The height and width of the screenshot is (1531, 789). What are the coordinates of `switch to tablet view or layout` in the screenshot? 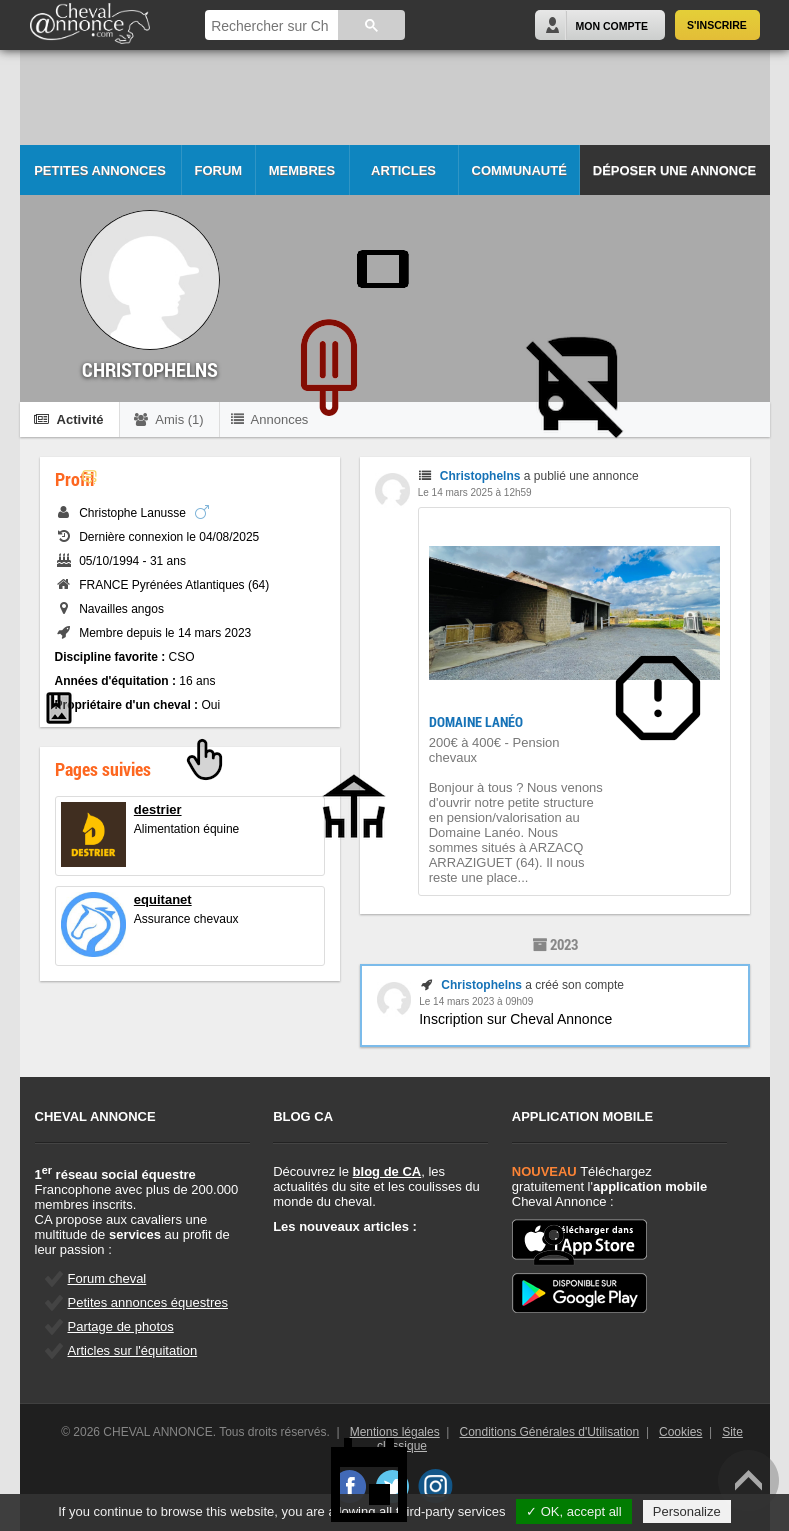 It's located at (383, 269).